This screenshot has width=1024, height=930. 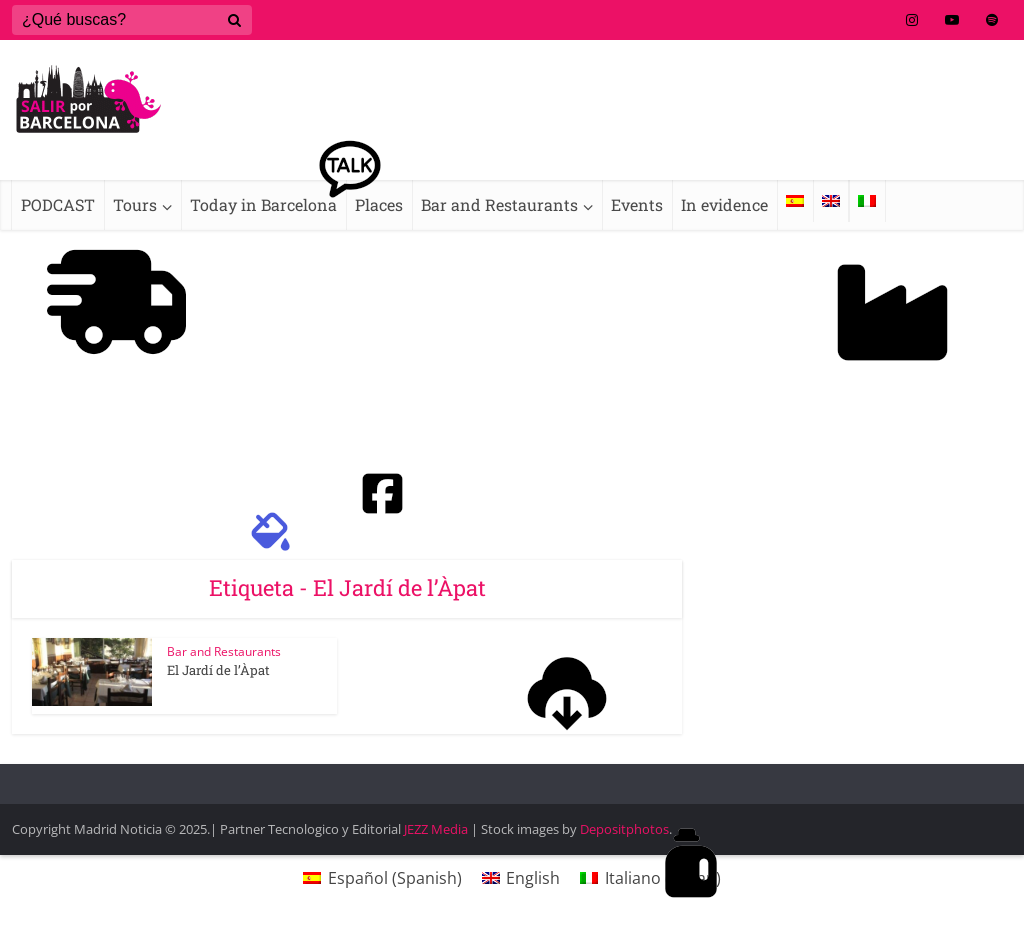 What do you see at coordinates (382, 493) in the screenshot?
I see `share to facebook` at bounding box center [382, 493].